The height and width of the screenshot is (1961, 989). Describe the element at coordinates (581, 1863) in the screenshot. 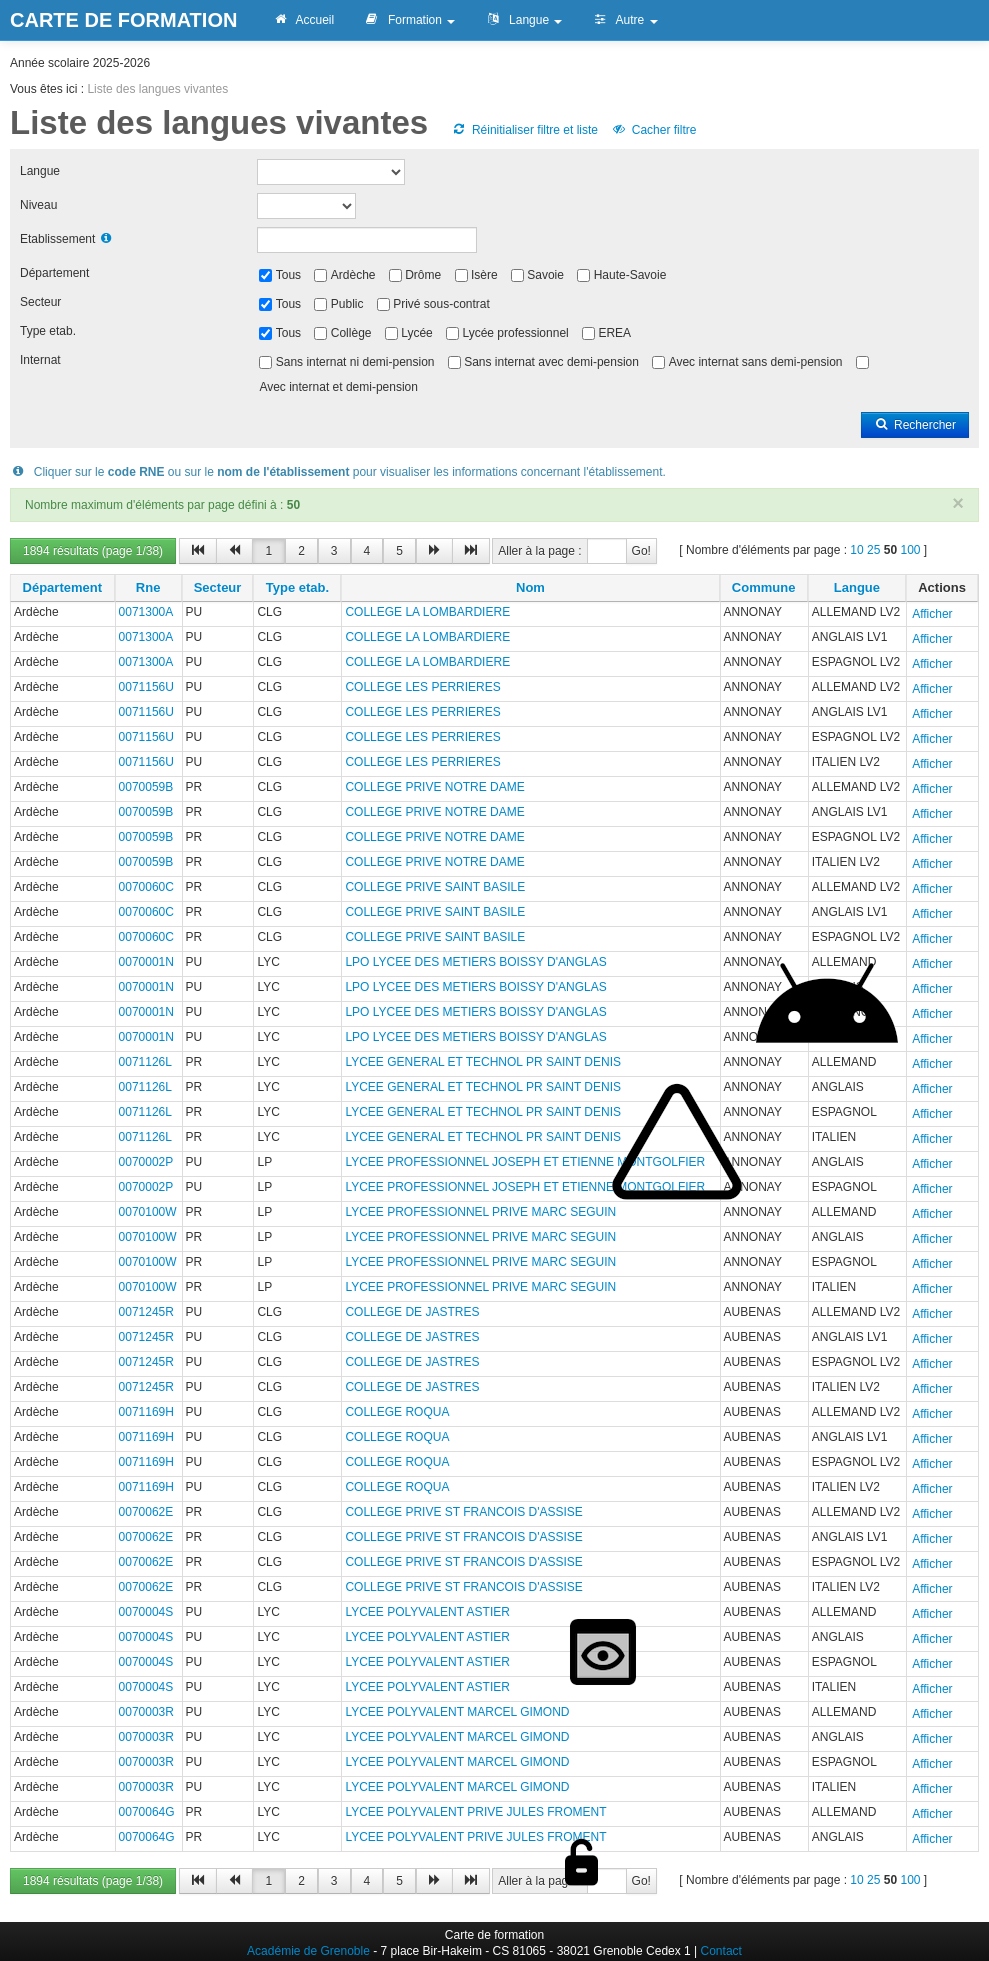

I see `unlock a secured item or account` at that location.